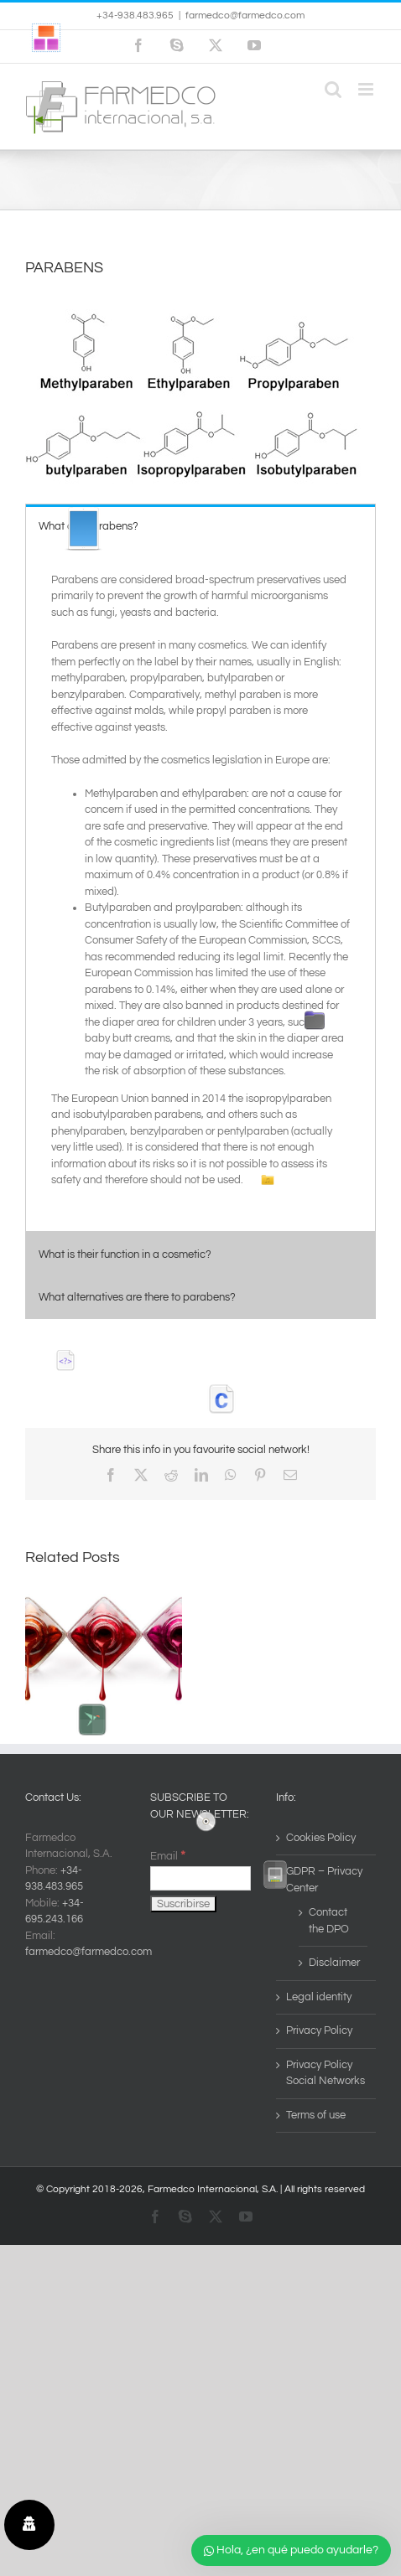 This screenshot has width=401, height=2576. I want to click on iPad Air 2 device with cellular connectivity, so click(83, 528).